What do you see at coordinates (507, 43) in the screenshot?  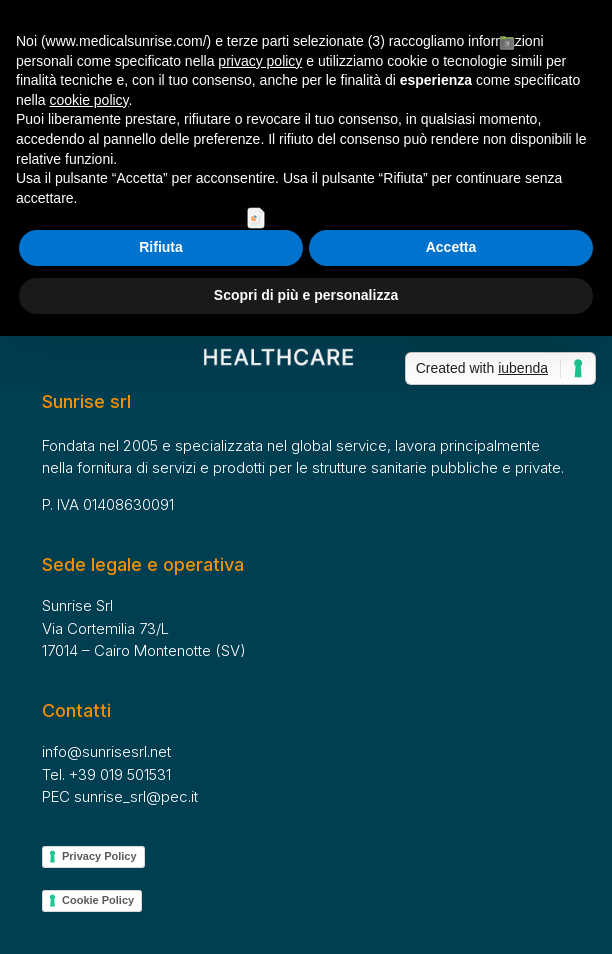 I see `open templates folder` at bounding box center [507, 43].